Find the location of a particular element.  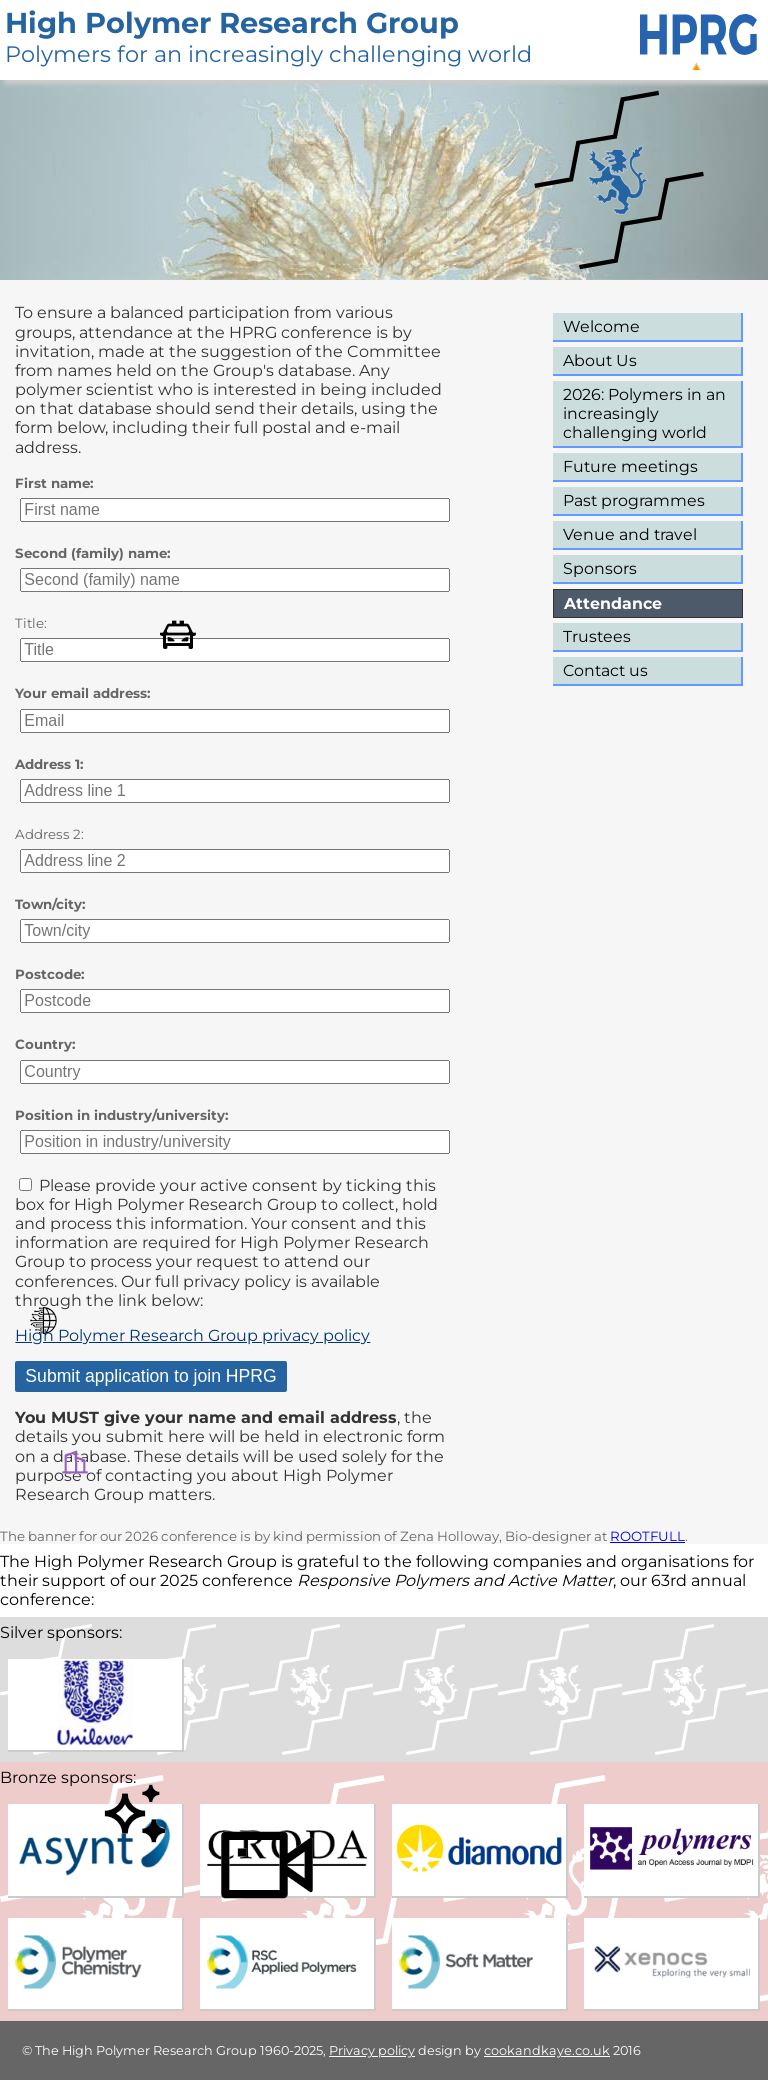

start recording a video is located at coordinates (267, 1865).